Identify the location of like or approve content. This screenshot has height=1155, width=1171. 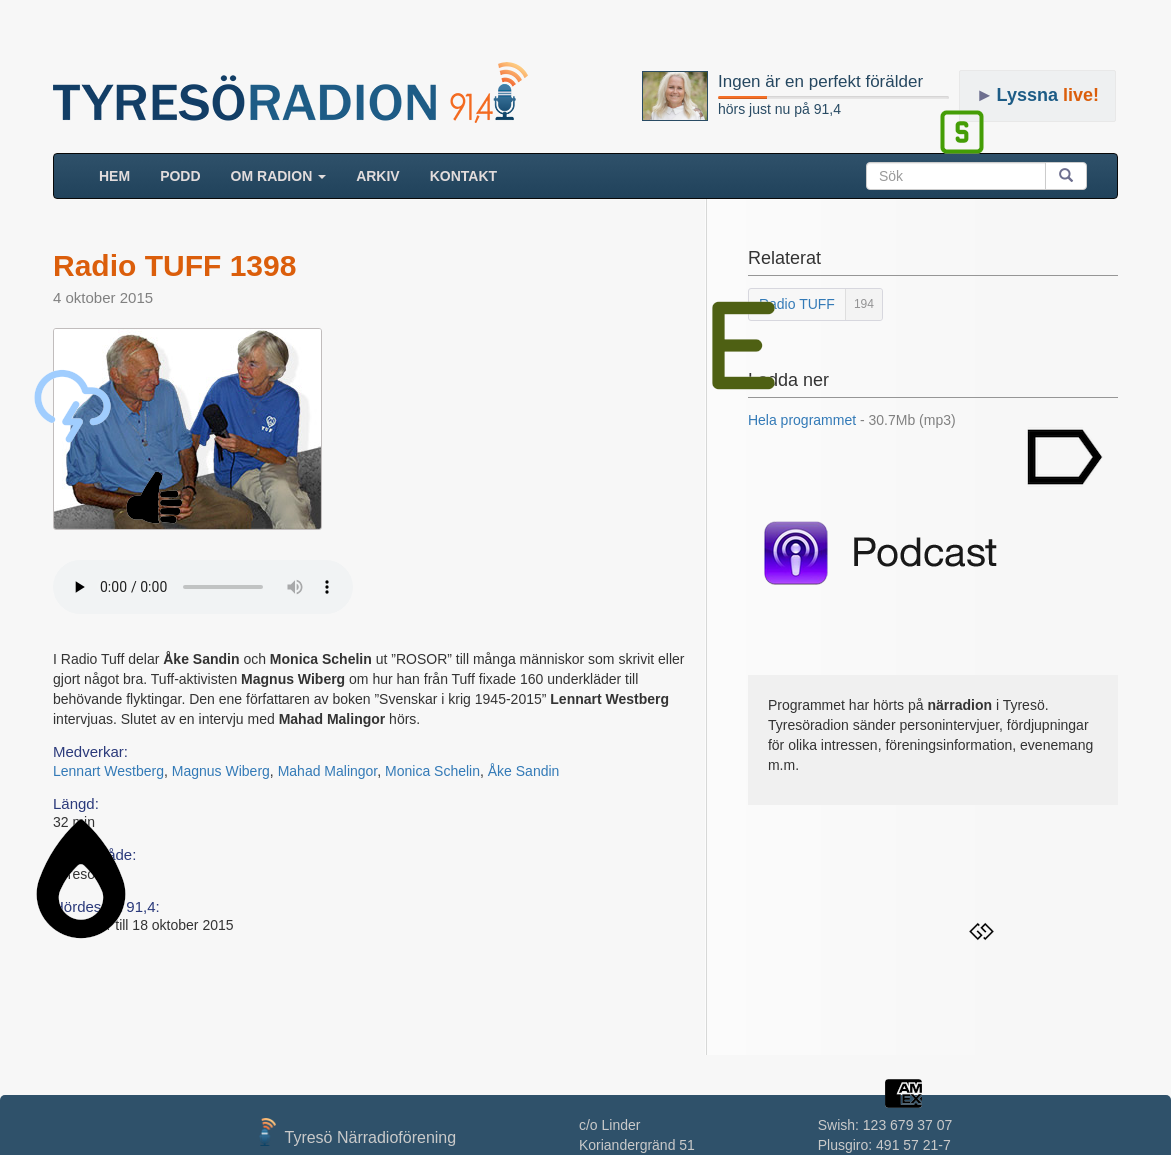
(154, 497).